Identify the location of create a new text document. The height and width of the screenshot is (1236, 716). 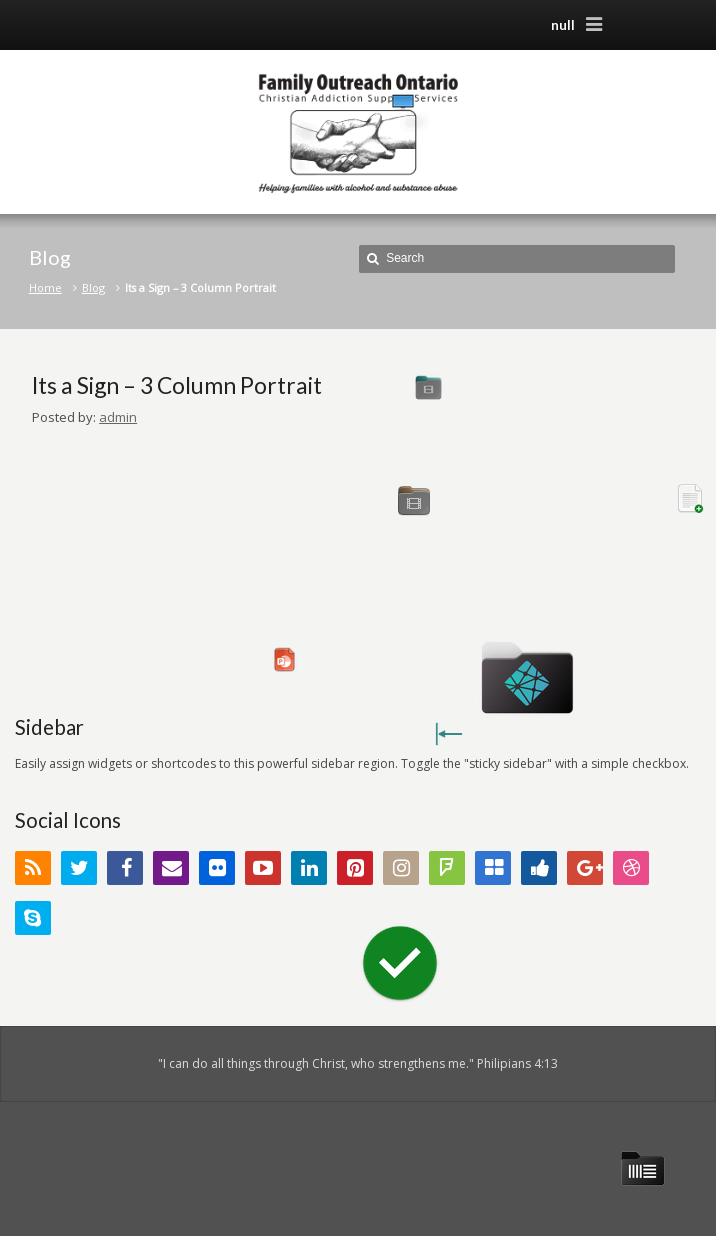
(690, 498).